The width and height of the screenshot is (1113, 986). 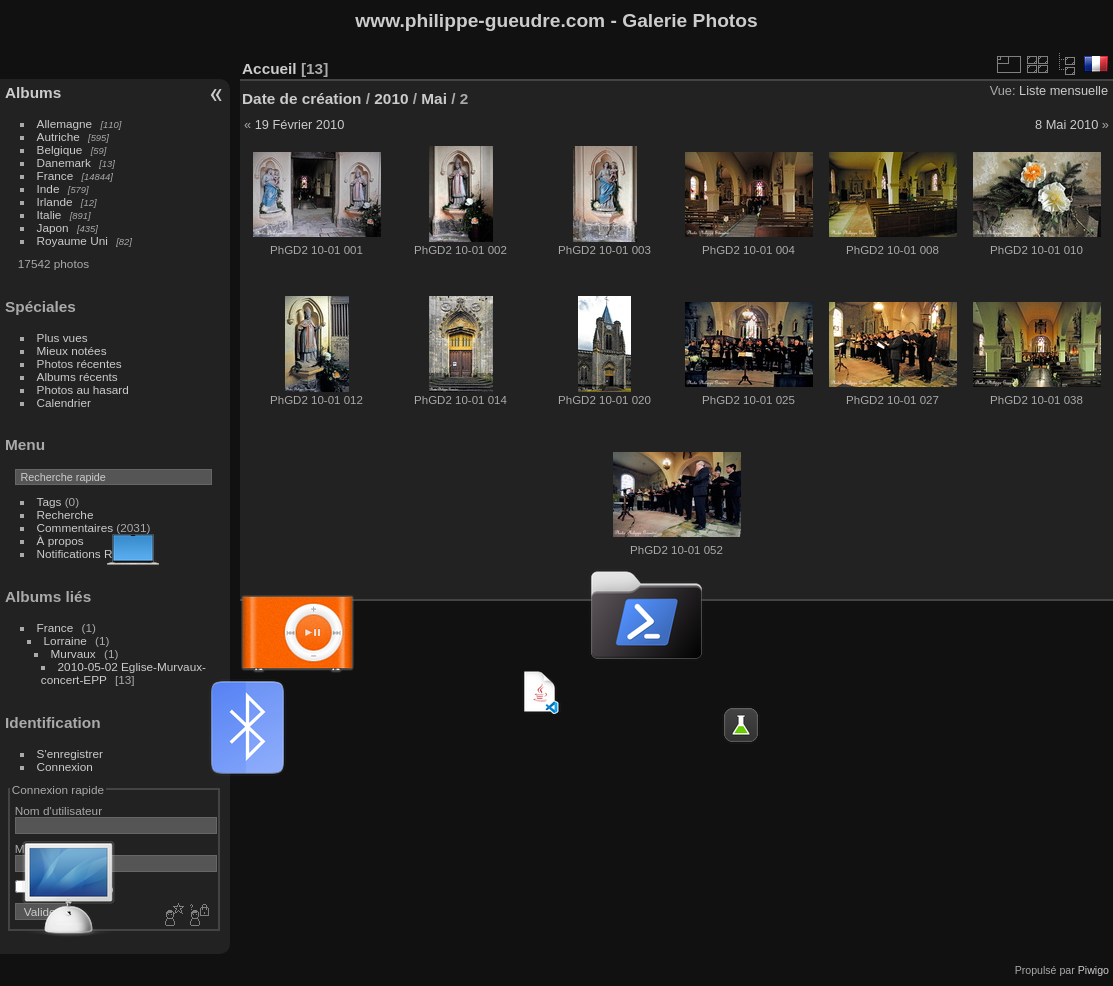 What do you see at coordinates (68, 885) in the screenshot?
I see `represents an imac g4 device in system settings` at bounding box center [68, 885].